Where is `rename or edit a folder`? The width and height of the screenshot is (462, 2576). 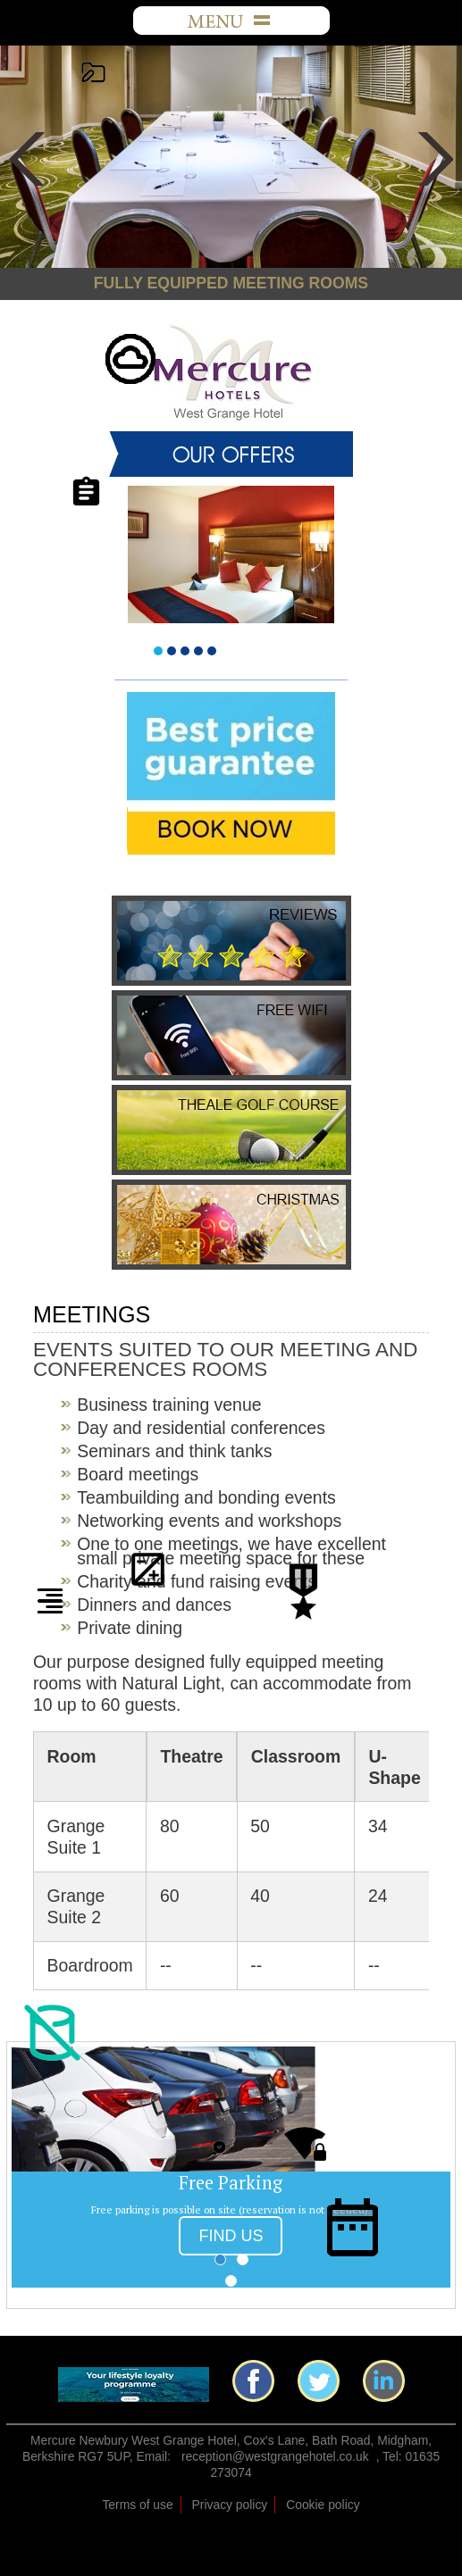 rename or edit a folder is located at coordinates (93, 72).